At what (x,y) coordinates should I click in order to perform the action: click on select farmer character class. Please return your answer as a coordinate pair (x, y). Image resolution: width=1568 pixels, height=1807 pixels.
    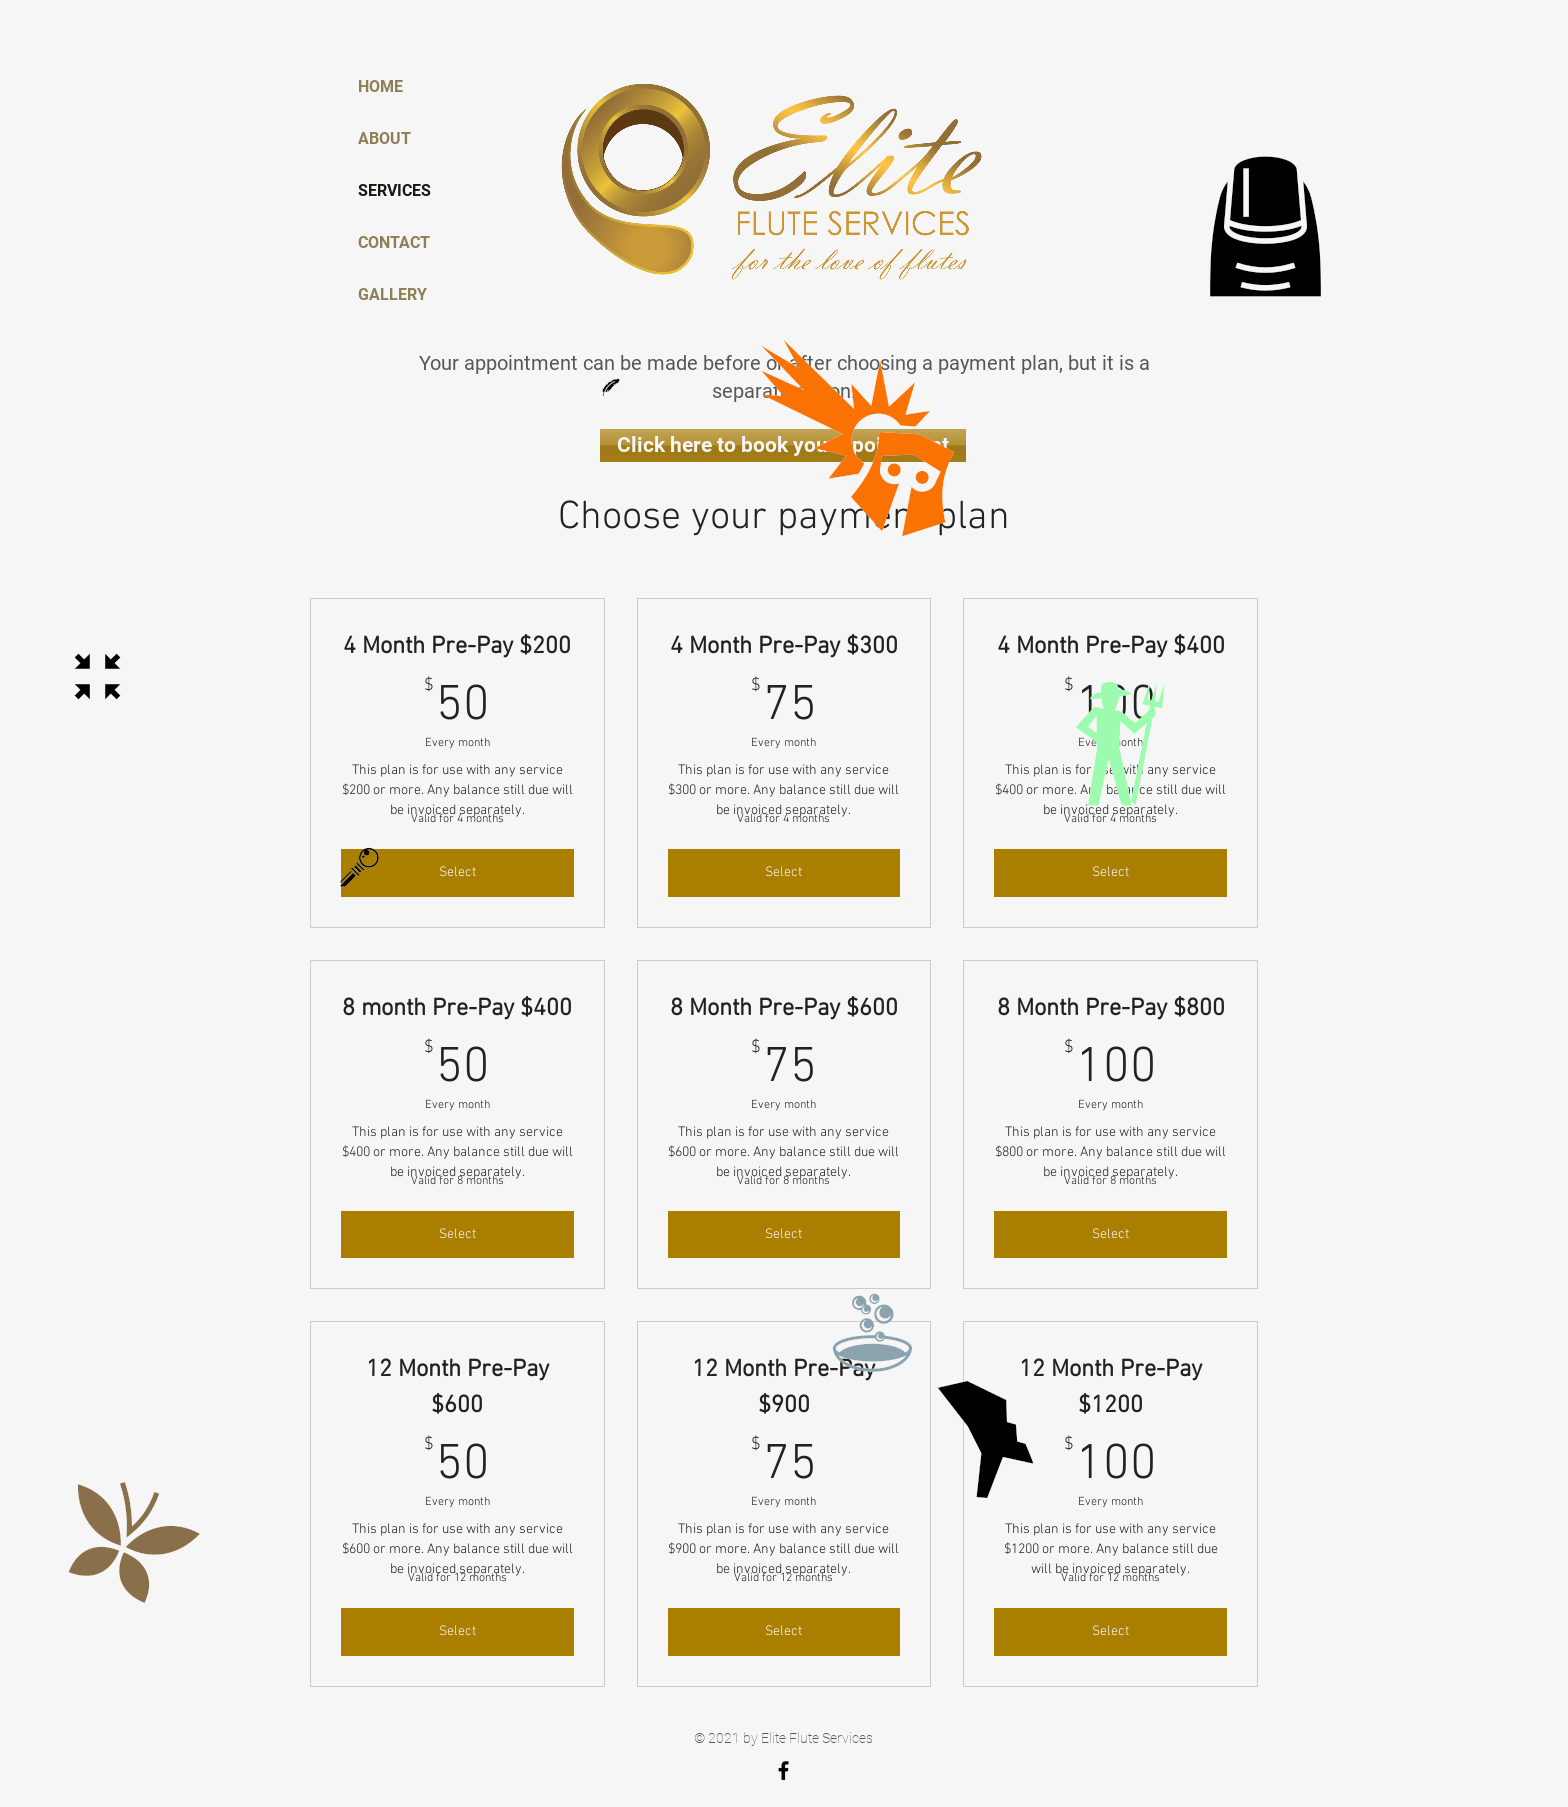
    Looking at the image, I should click on (1116, 743).